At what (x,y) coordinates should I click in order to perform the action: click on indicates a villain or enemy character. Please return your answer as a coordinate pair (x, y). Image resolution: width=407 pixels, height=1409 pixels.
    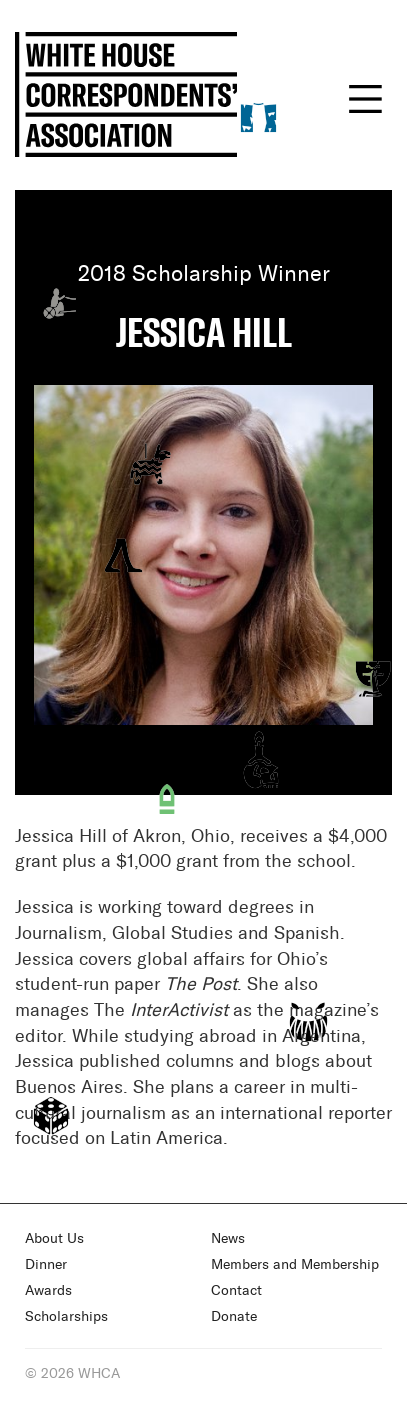
    Looking at the image, I should click on (308, 1022).